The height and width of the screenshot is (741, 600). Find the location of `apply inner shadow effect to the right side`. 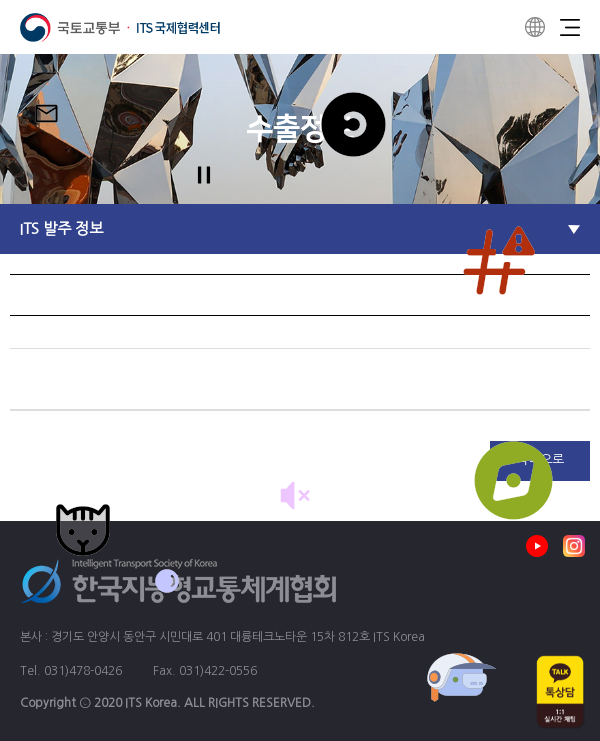

apply inner shadow effect to the right side is located at coordinates (167, 581).